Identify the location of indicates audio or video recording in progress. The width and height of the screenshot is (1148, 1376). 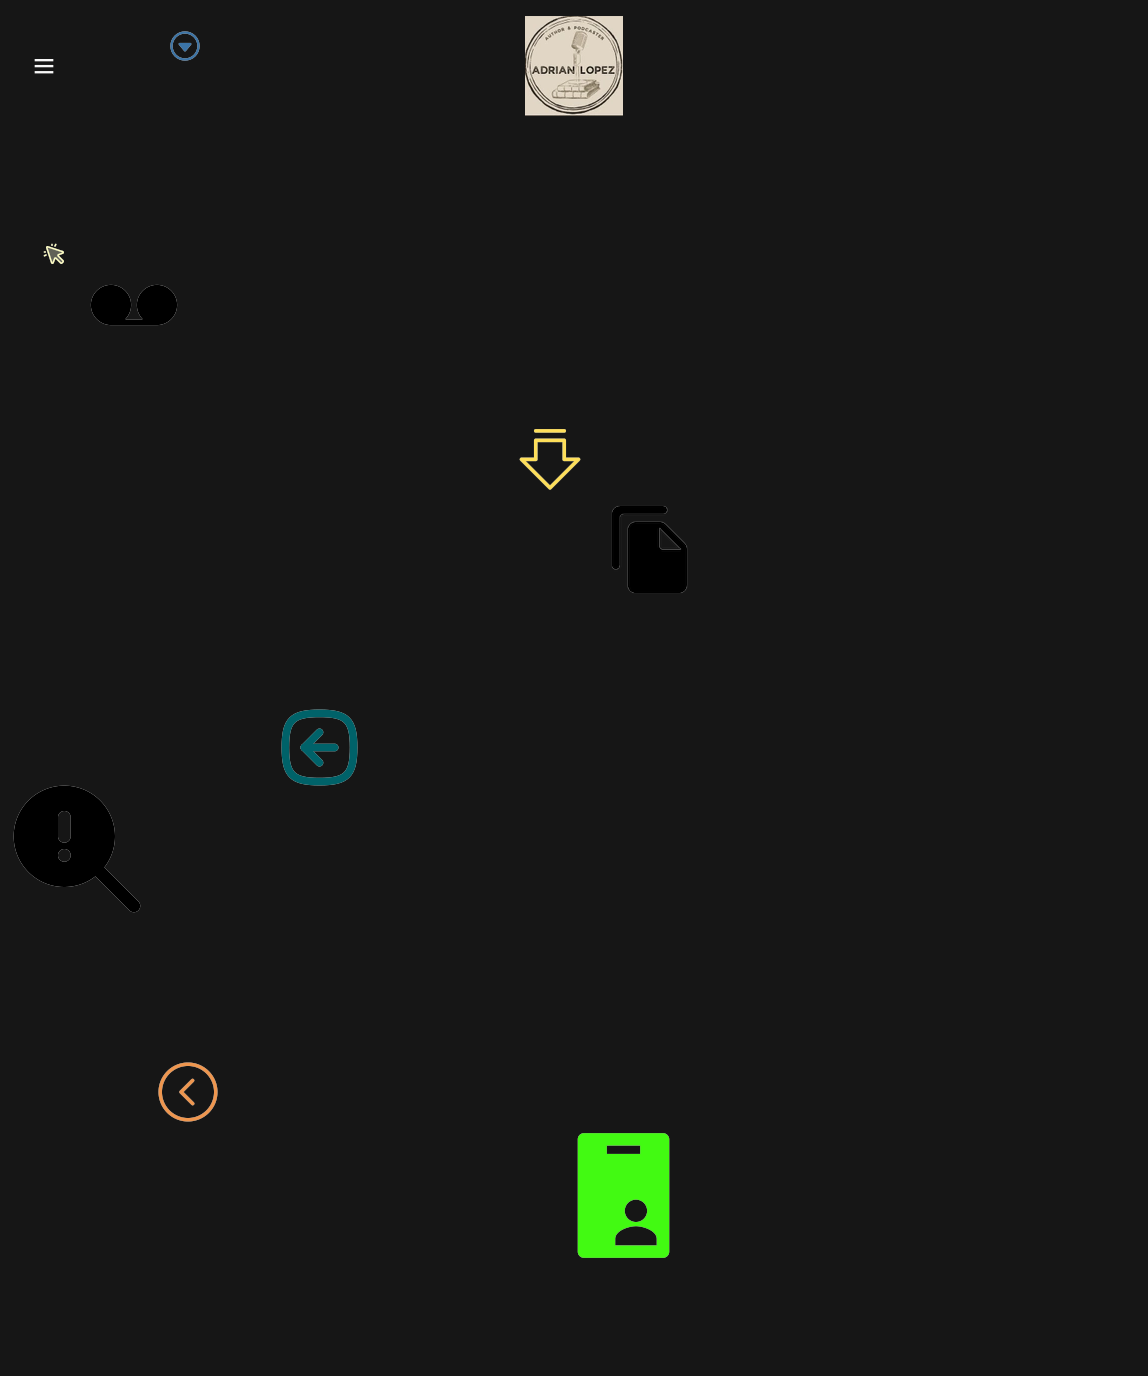
(134, 305).